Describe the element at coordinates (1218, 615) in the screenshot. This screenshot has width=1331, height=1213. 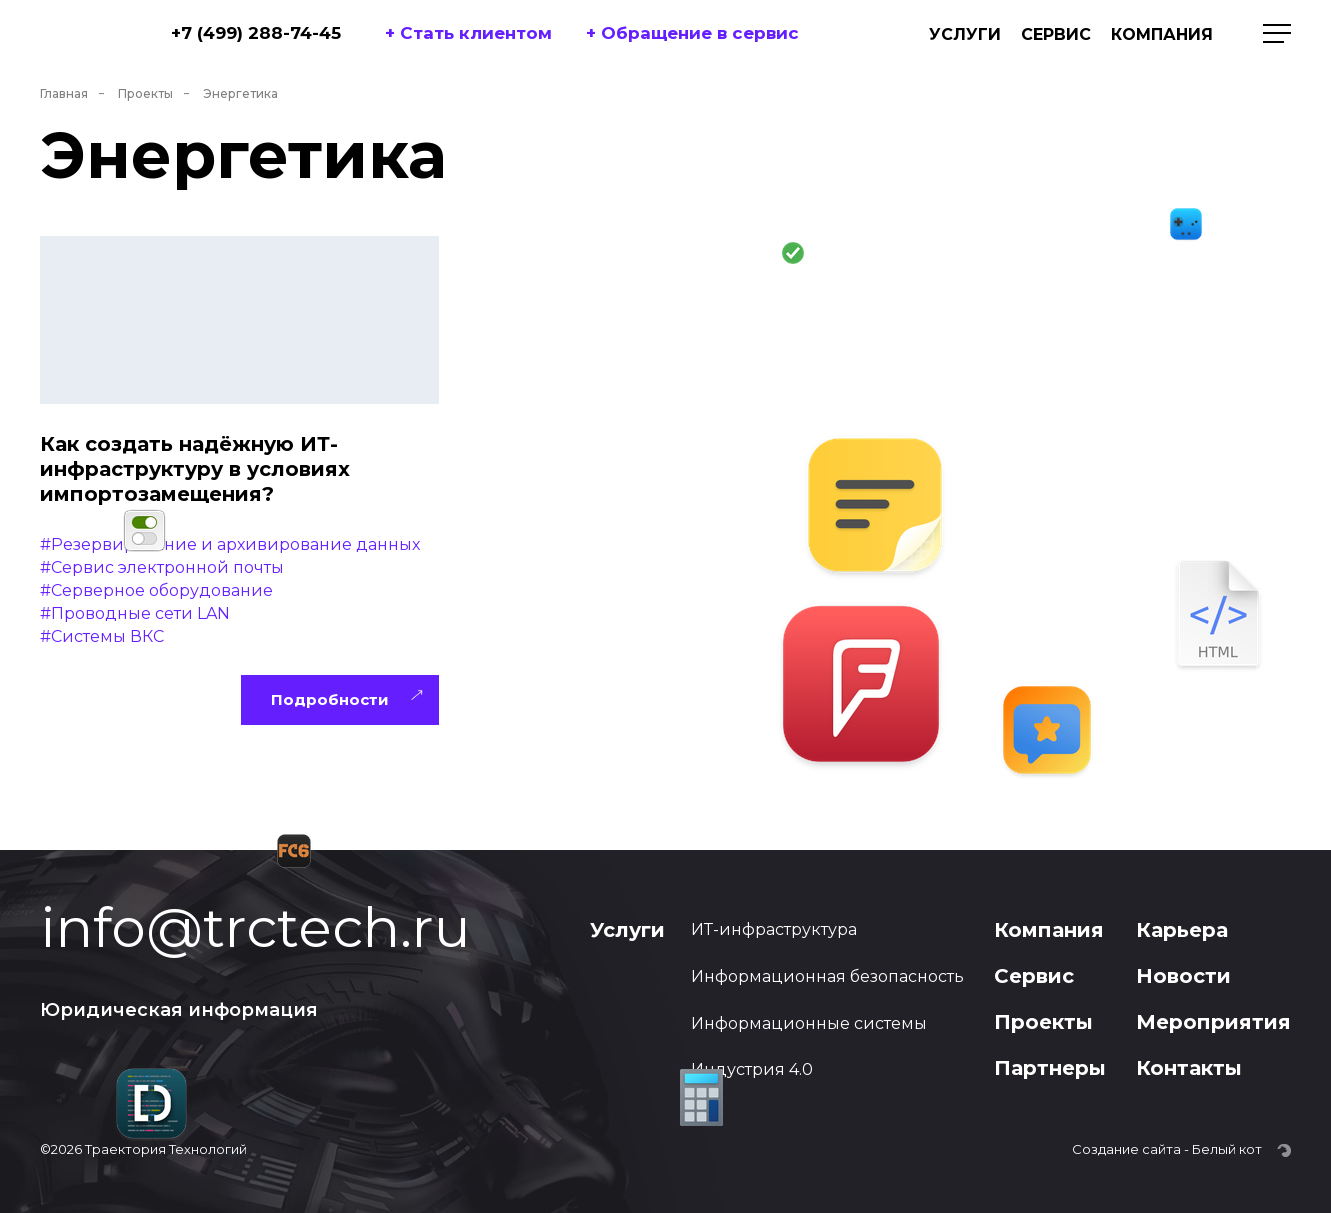
I see `an HTML document or webpage file` at that location.